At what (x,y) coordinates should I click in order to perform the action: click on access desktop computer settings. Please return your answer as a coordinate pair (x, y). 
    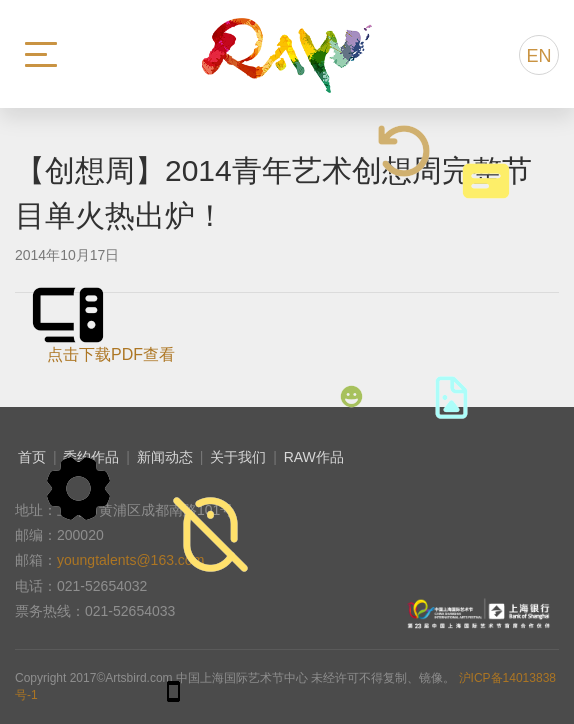
    Looking at the image, I should click on (68, 315).